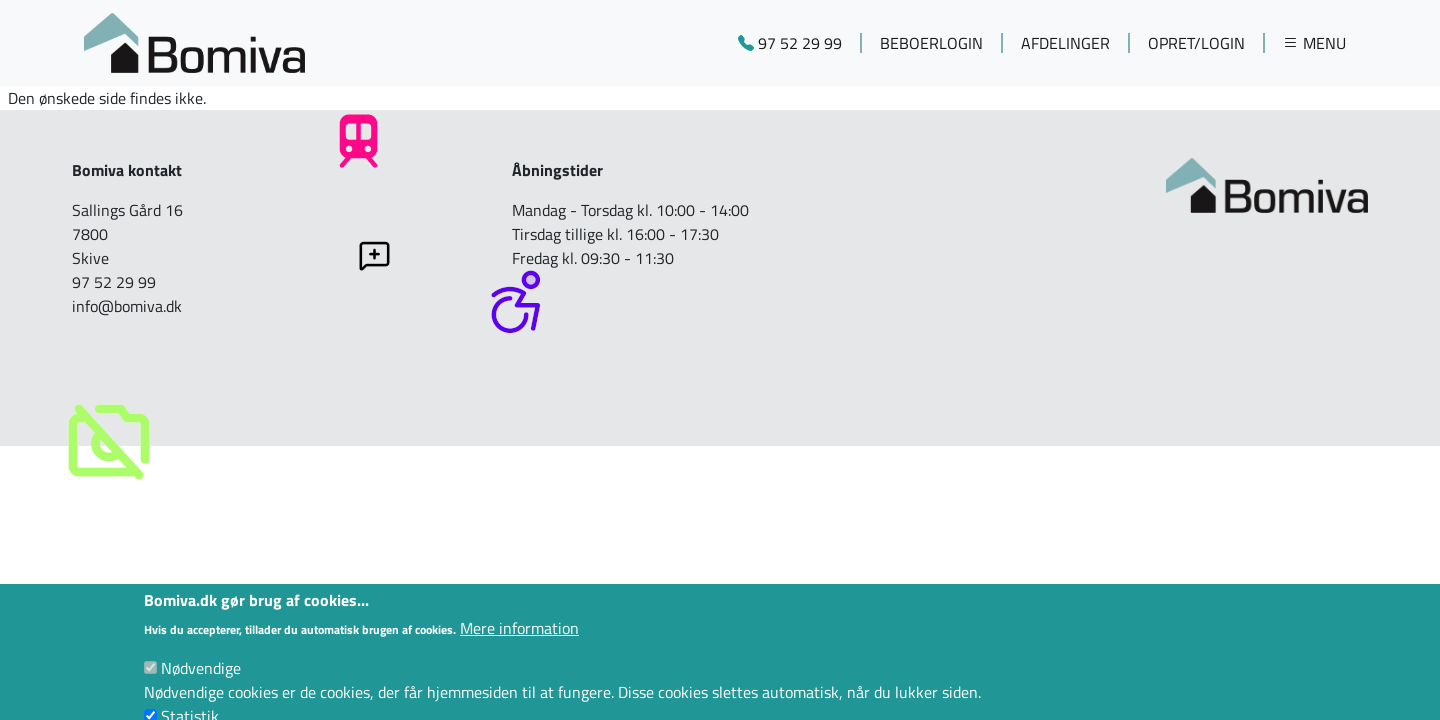 This screenshot has height=720, width=1440. Describe the element at coordinates (358, 139) in the screenshot. I see `view subway or metro transit options` at that location.